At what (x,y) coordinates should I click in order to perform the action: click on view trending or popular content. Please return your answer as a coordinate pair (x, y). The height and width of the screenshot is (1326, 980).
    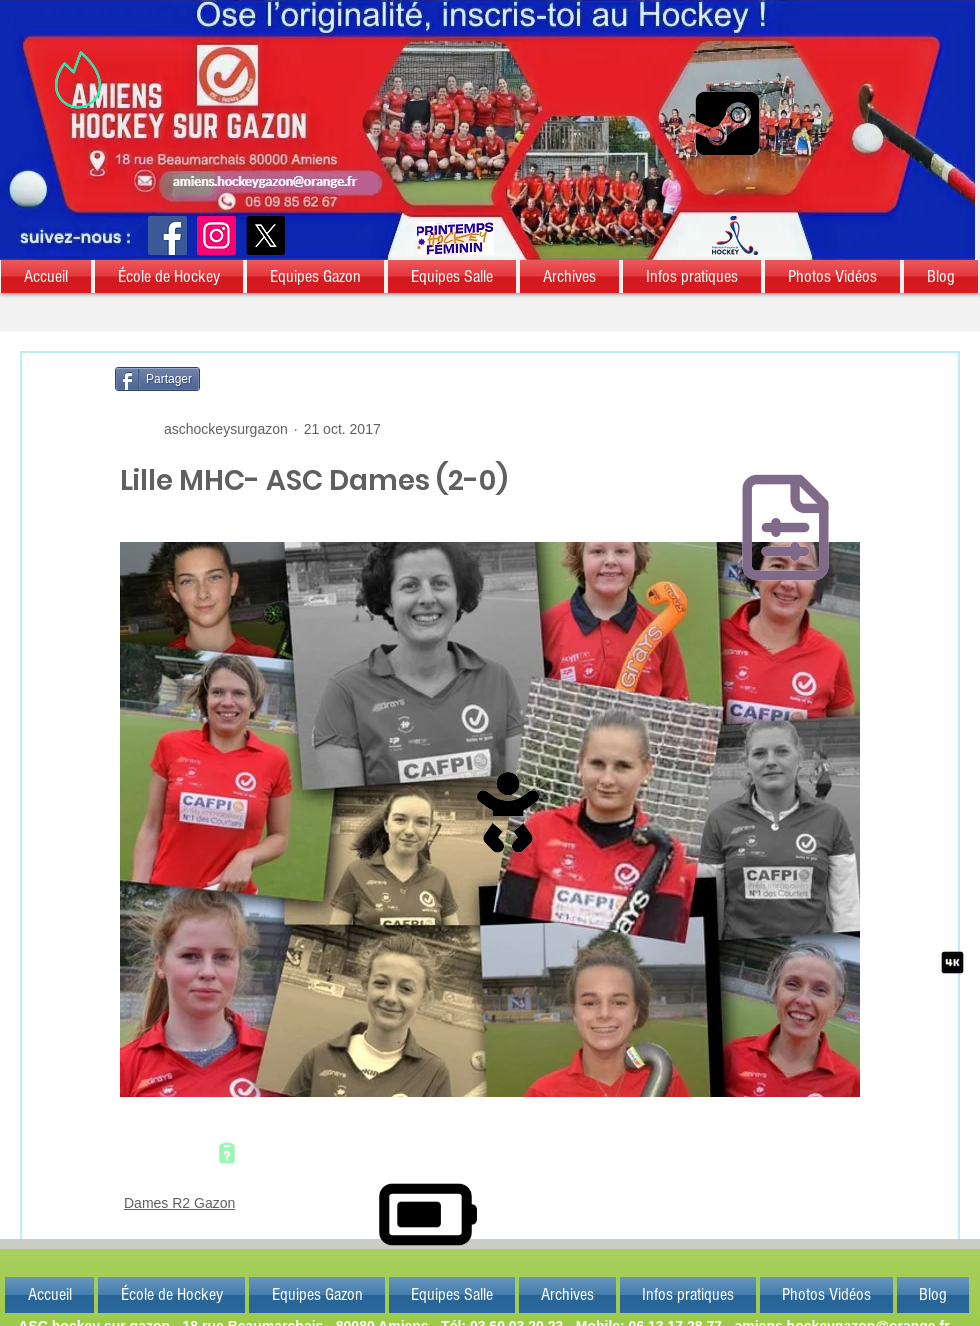
    Looking at the image, I should click on (78, 81).